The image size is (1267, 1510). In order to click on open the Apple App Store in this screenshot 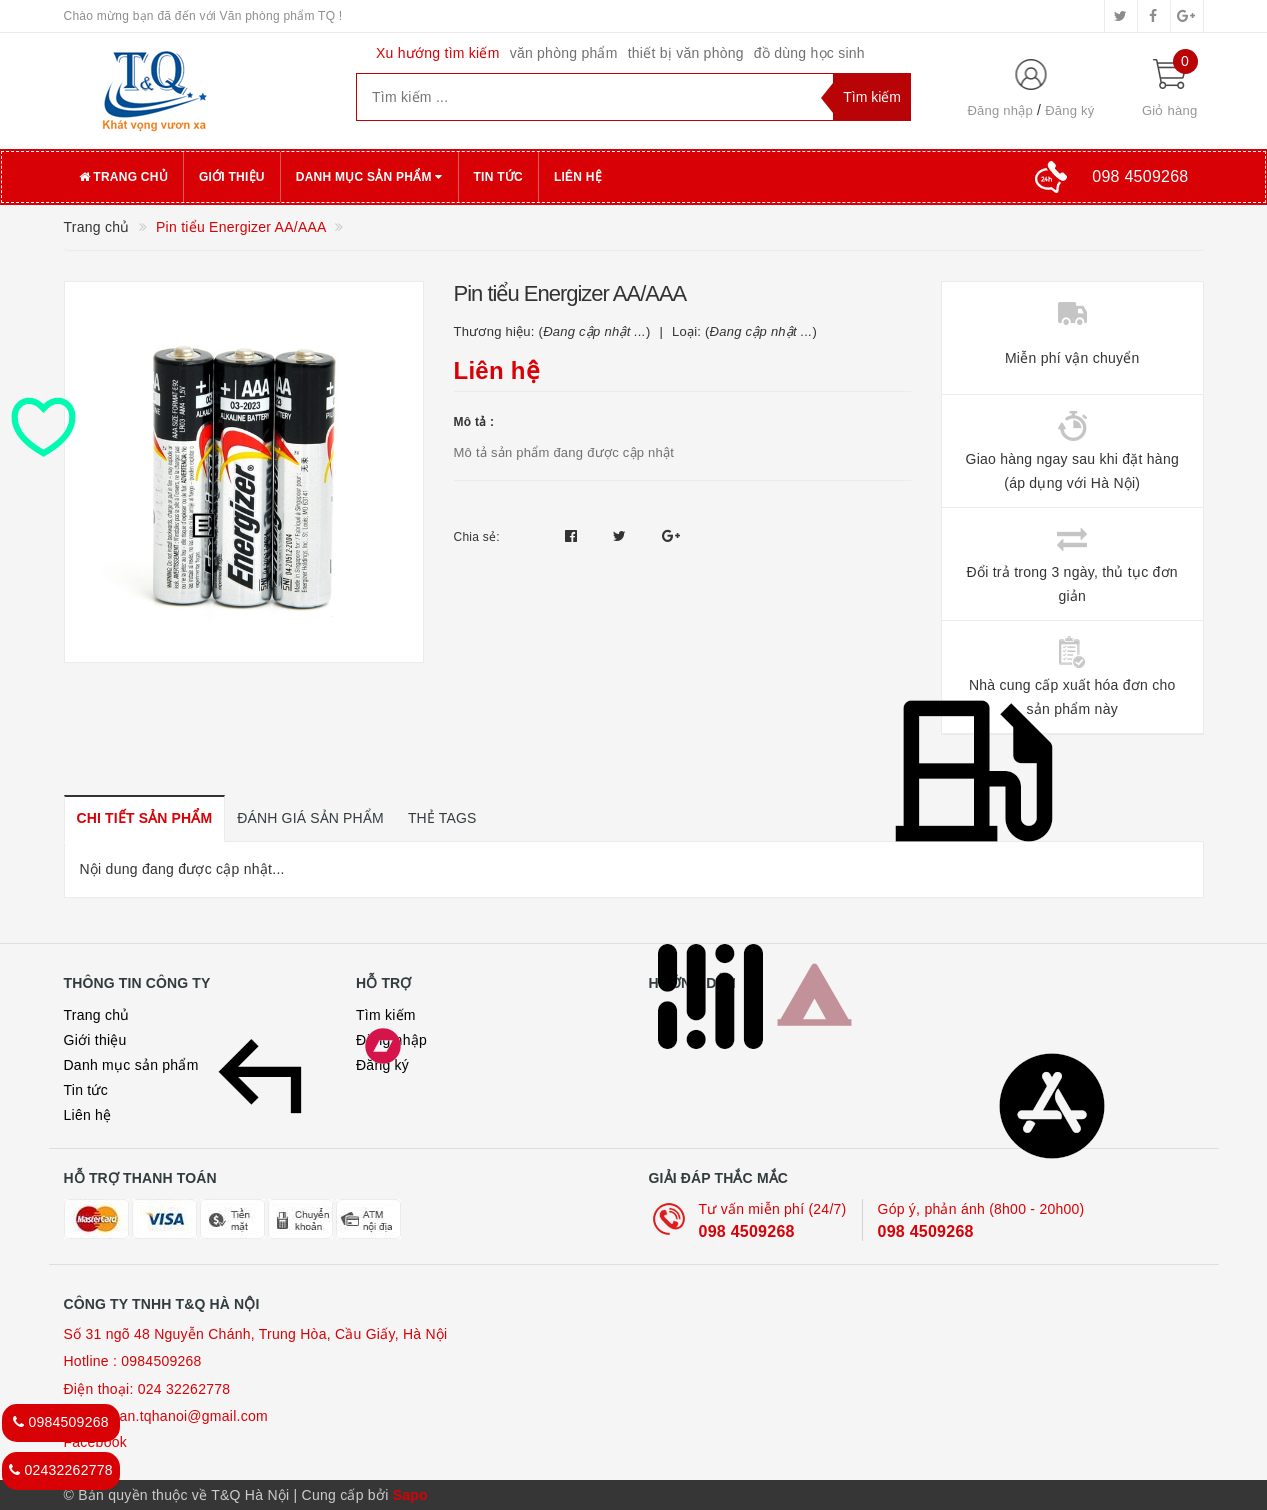, I will do `click(1052, 1106)`.